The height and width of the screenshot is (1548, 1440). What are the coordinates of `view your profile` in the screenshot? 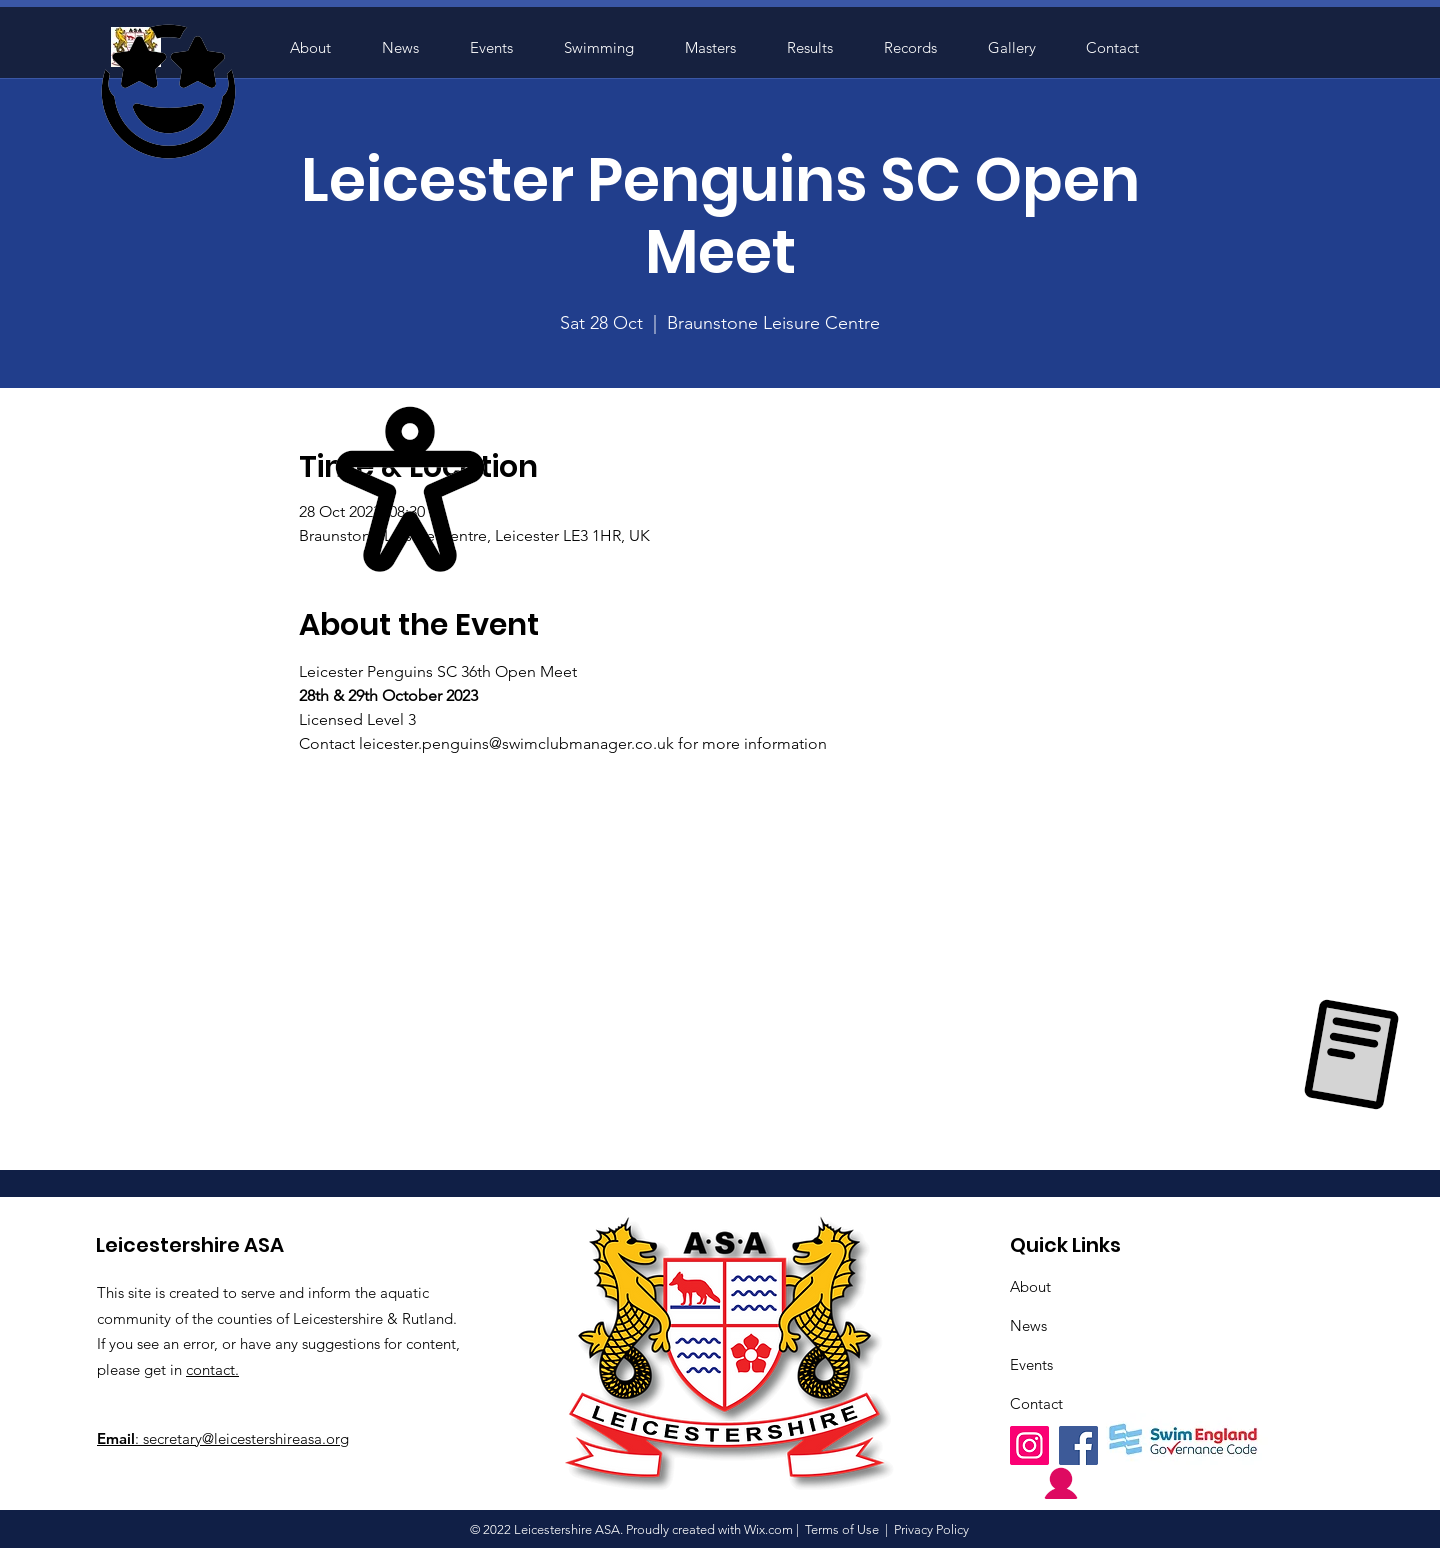 It's located at (1061, 1484).